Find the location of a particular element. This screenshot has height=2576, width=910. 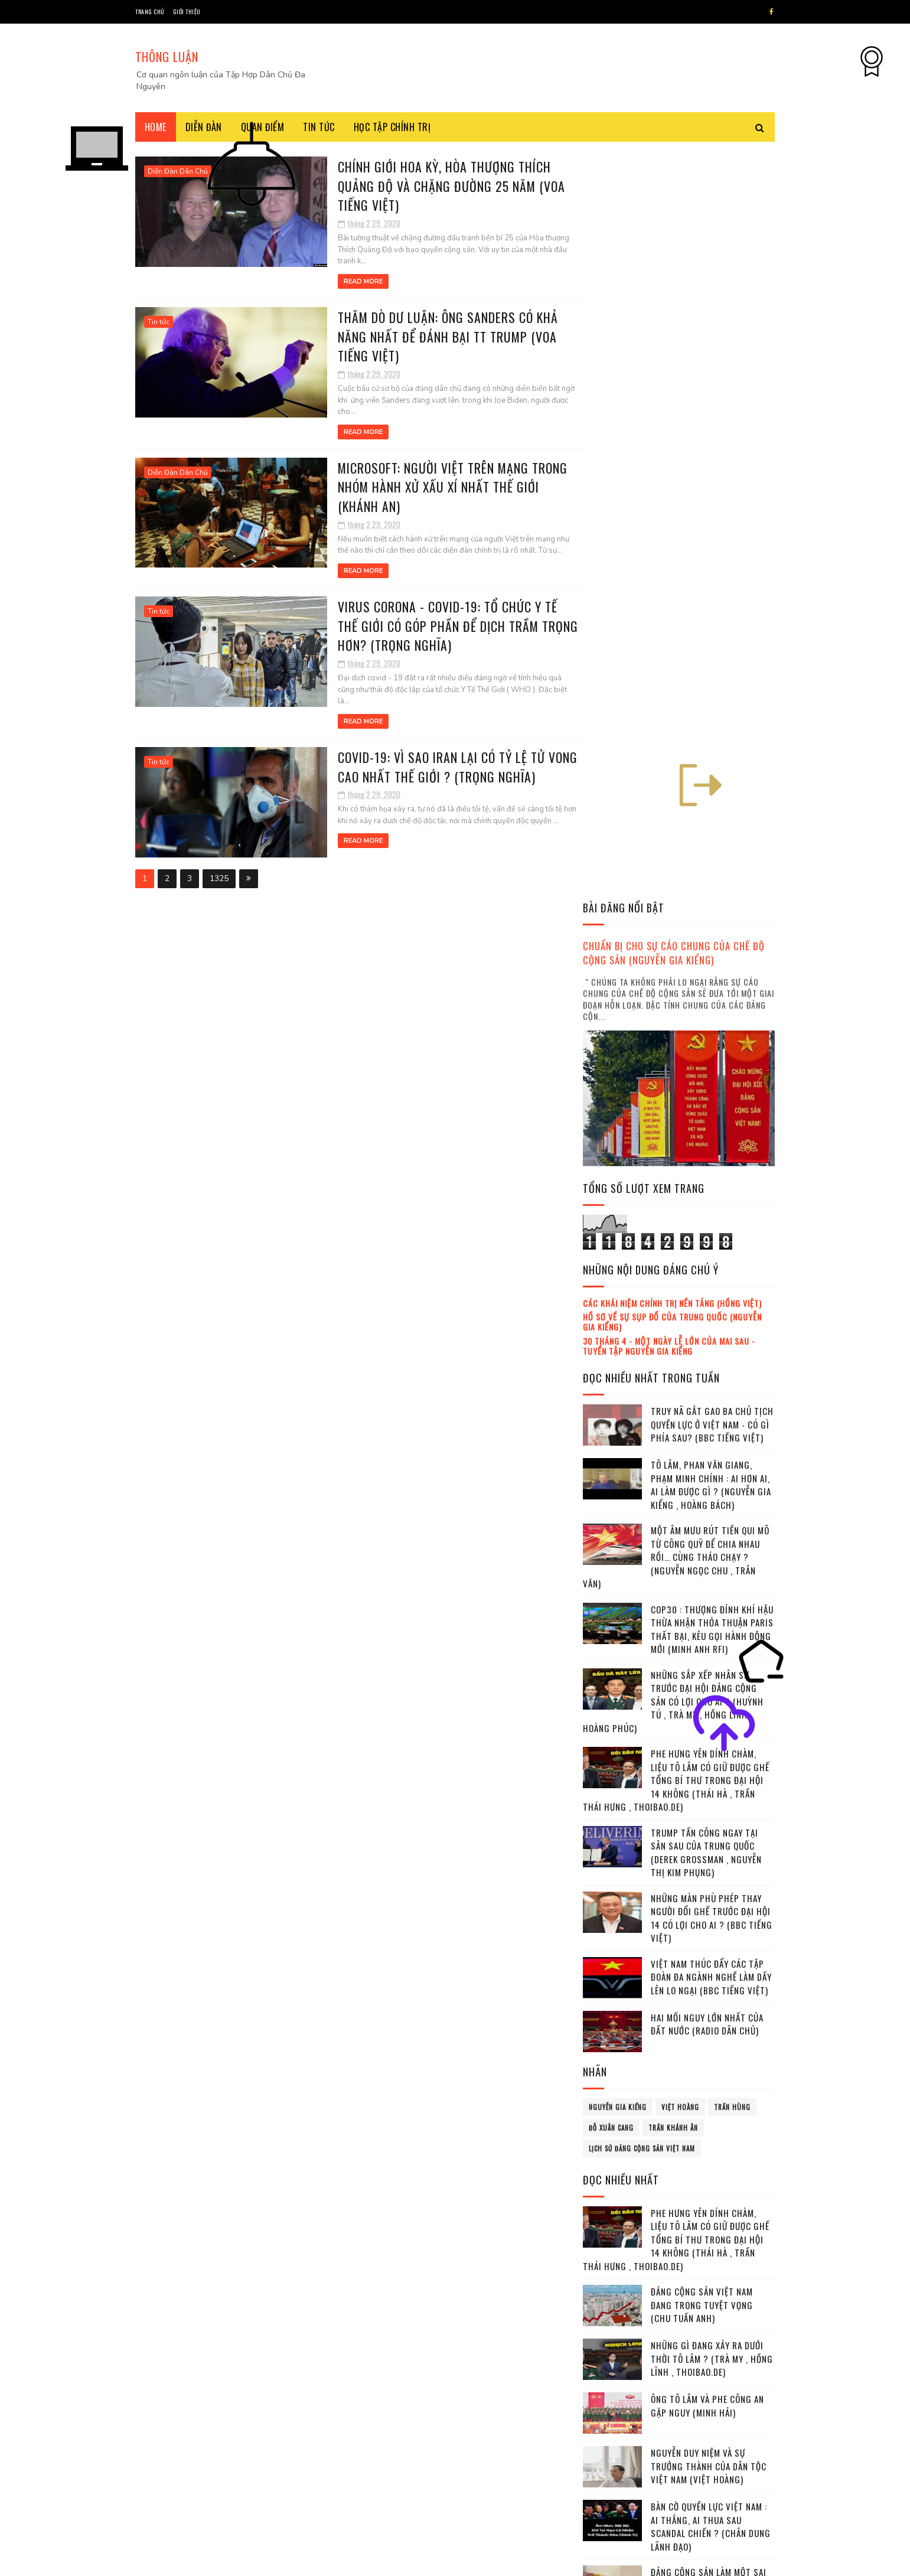

access chromebook or laptop settings is located at coordinates (97, 150).